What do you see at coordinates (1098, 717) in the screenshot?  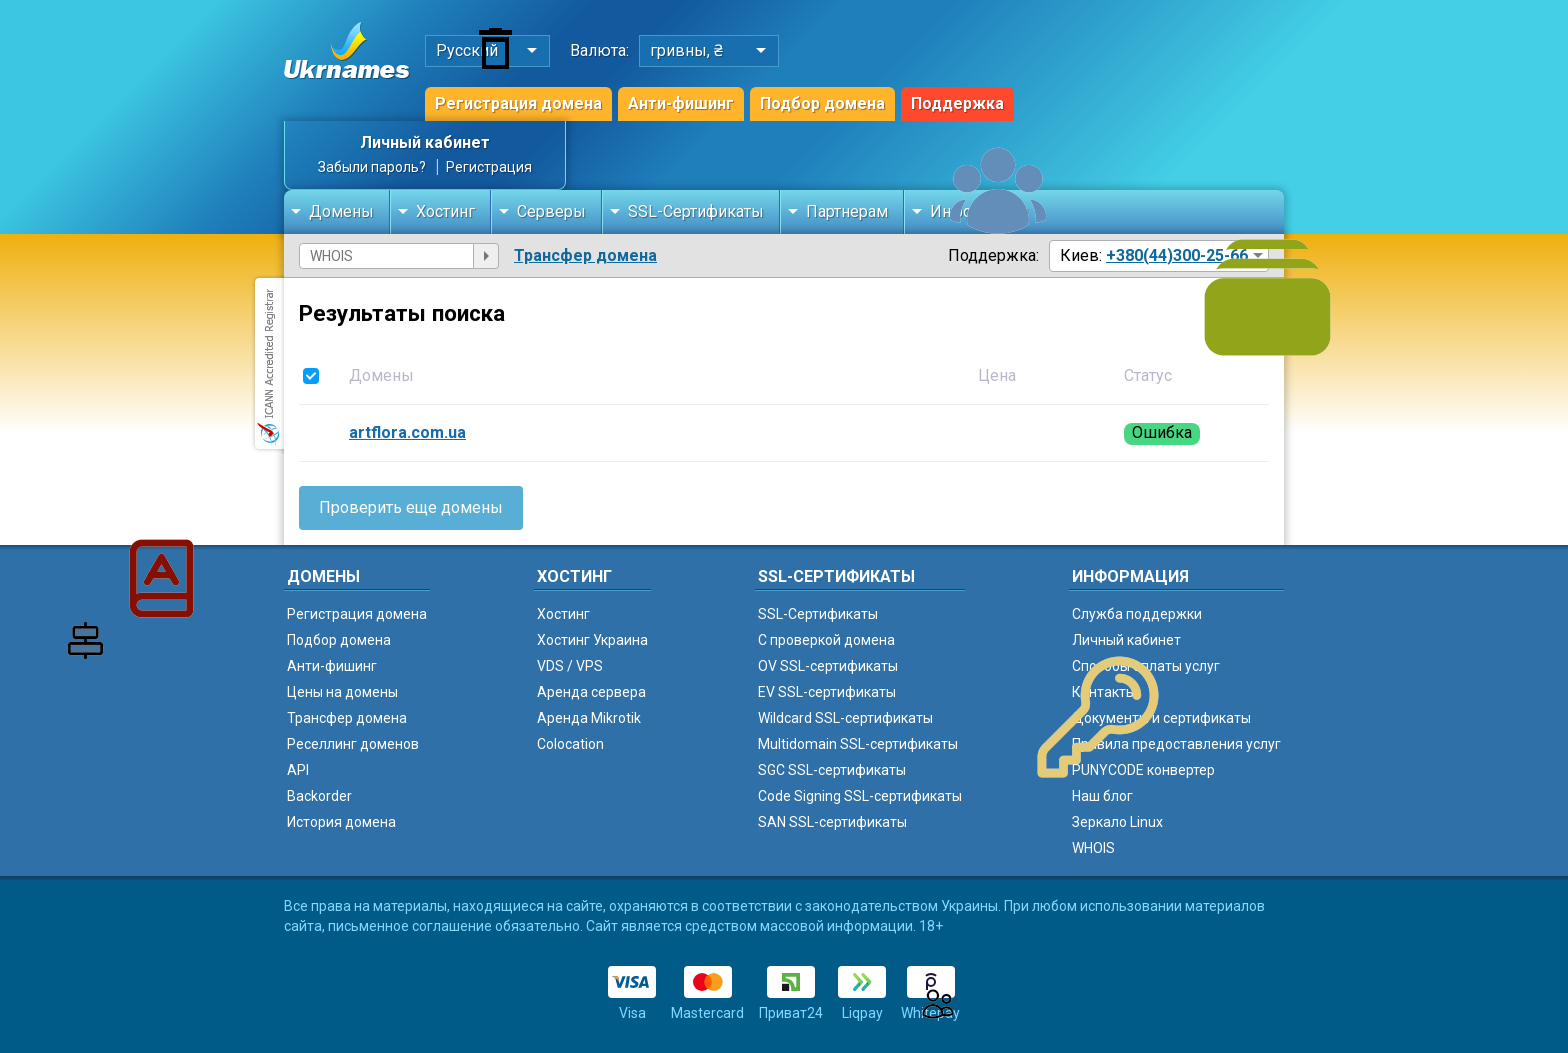 I see `access security or authentication settings` at bounding box center [1098, 717].